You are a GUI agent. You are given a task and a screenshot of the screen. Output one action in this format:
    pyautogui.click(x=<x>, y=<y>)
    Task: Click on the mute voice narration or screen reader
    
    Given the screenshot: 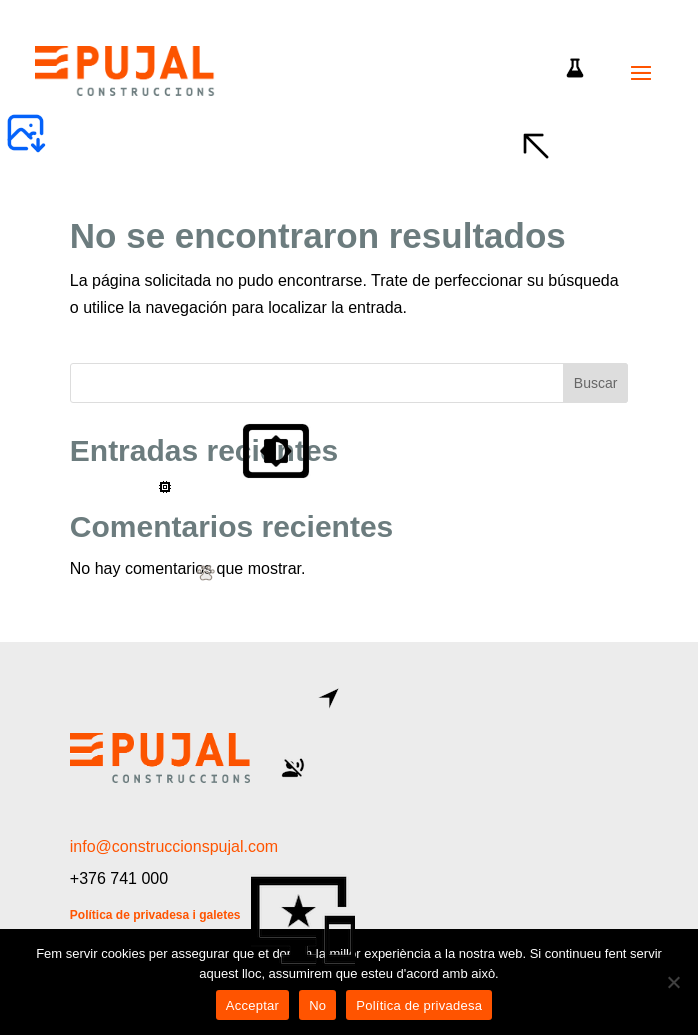 What is the action you would take?
    pyautogui.click(x=293, y=768)
    